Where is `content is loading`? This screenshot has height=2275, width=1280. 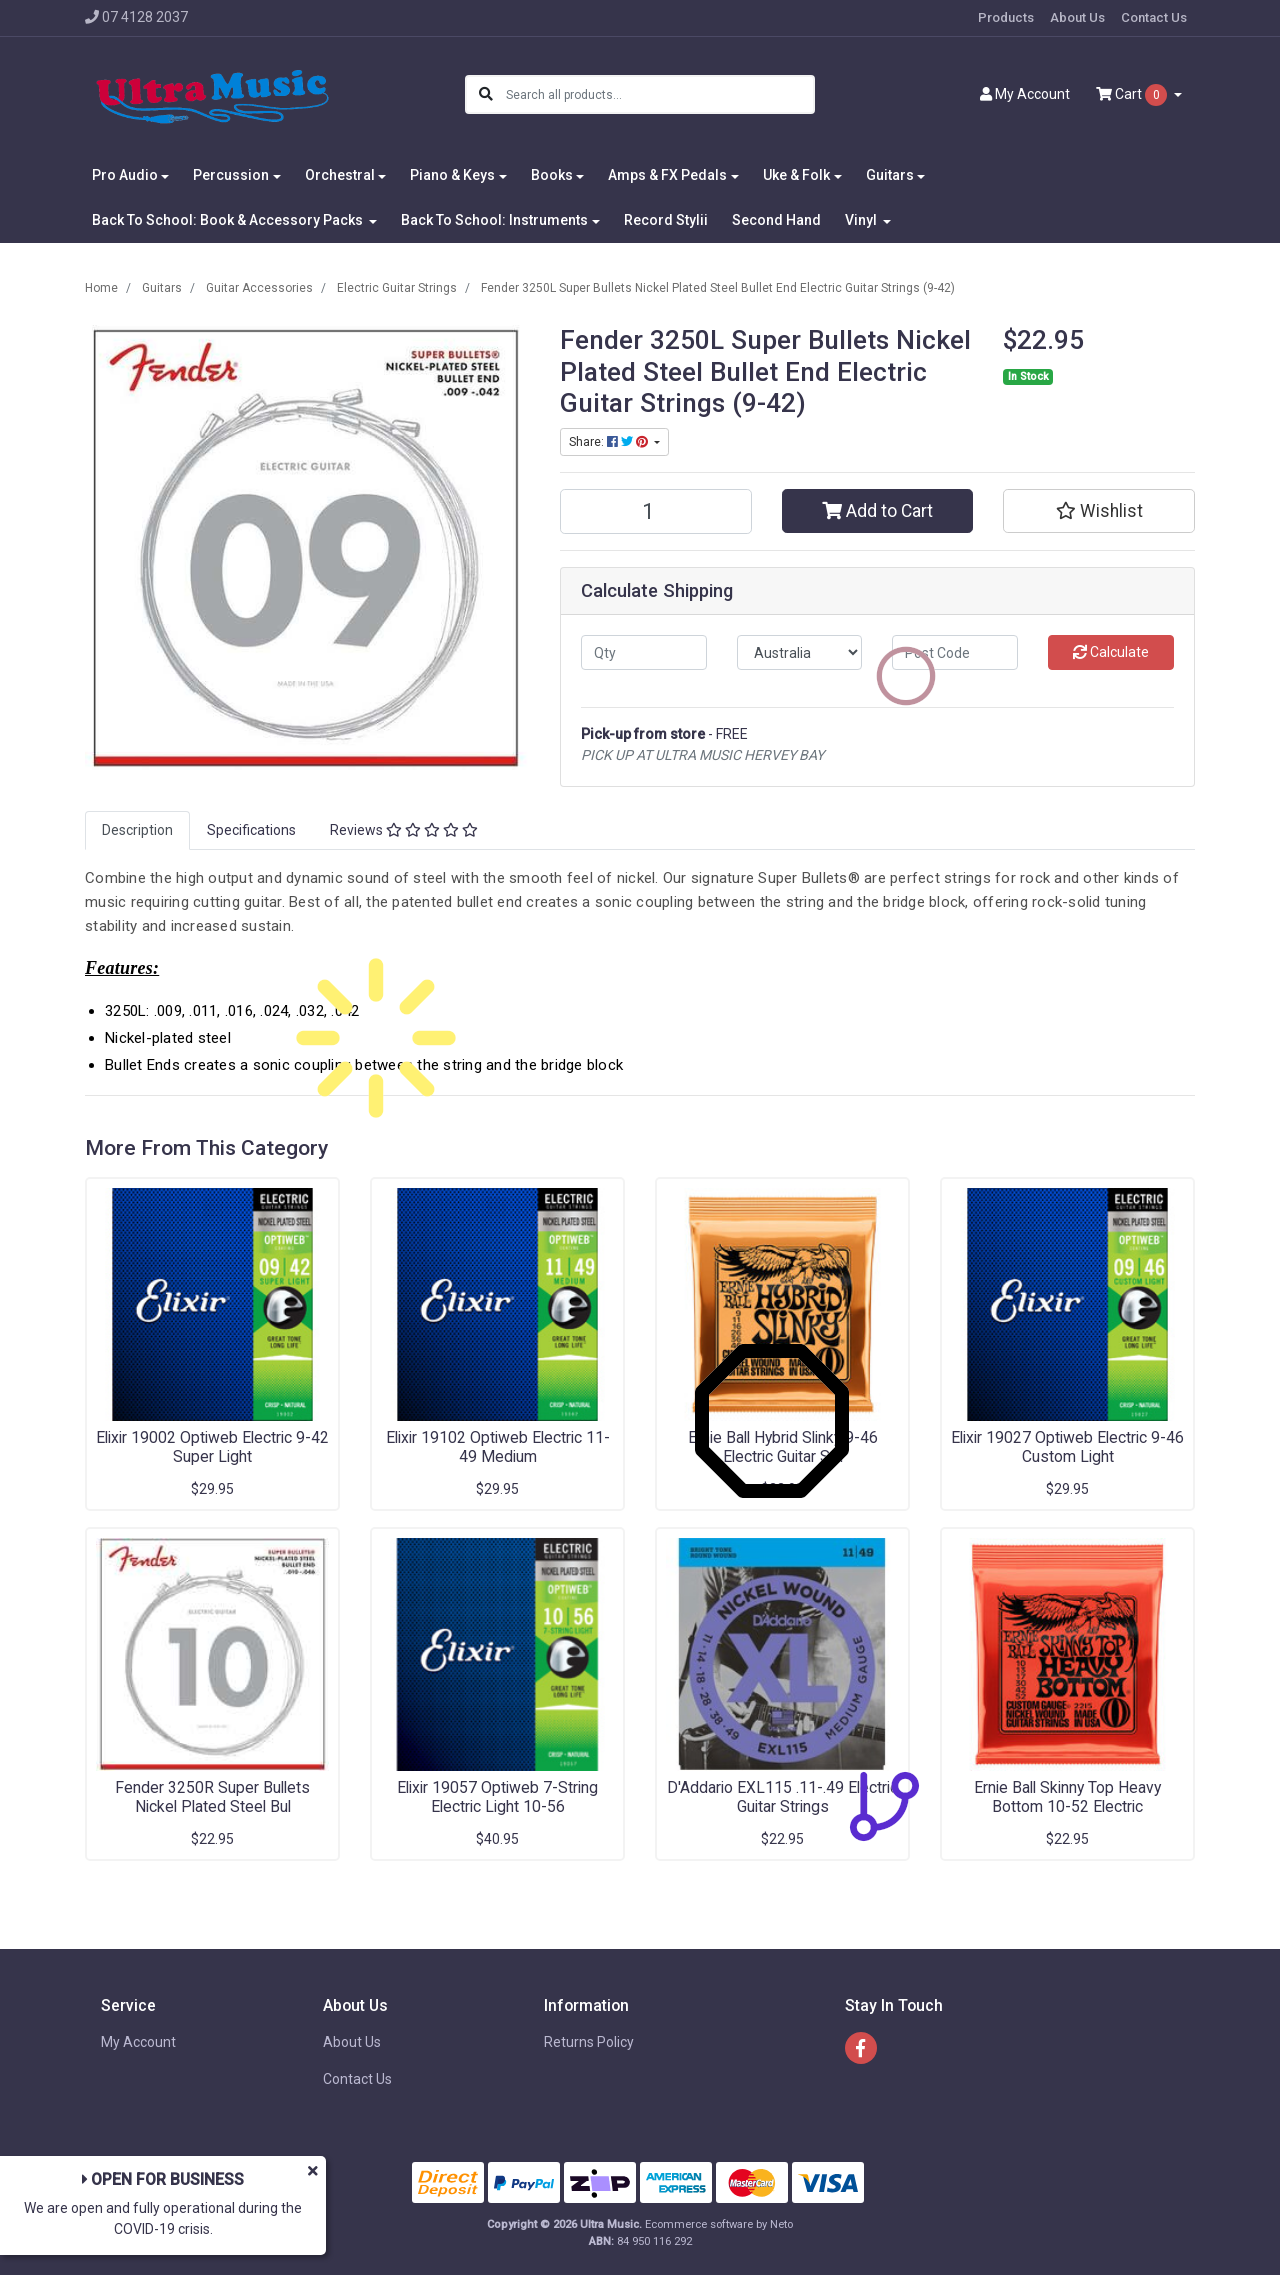
content is loading is located at coordinates (376, 1038).